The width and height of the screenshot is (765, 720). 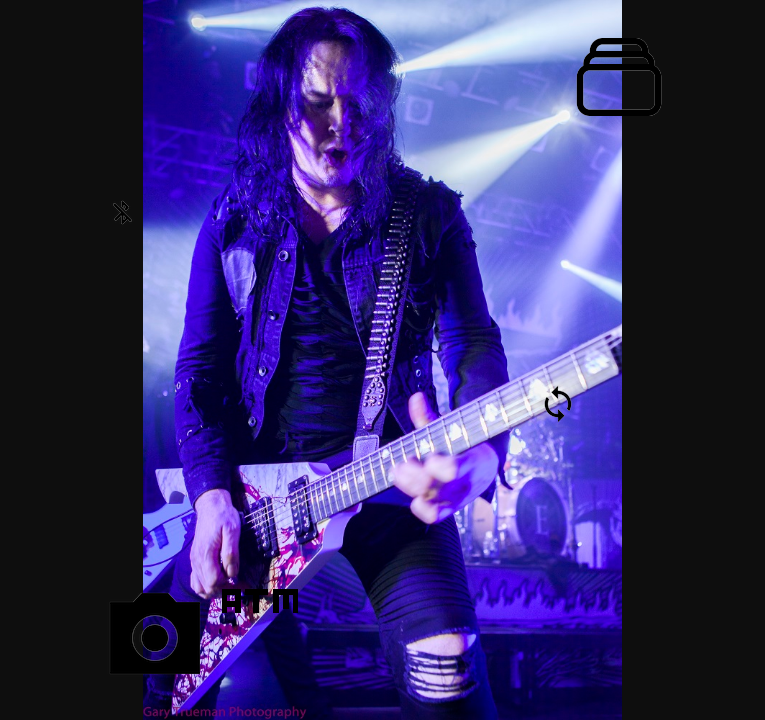 What do you see at coordinates (155, 638) in the screenshot?
I see `take a photo` at bounding box center [155, 638].